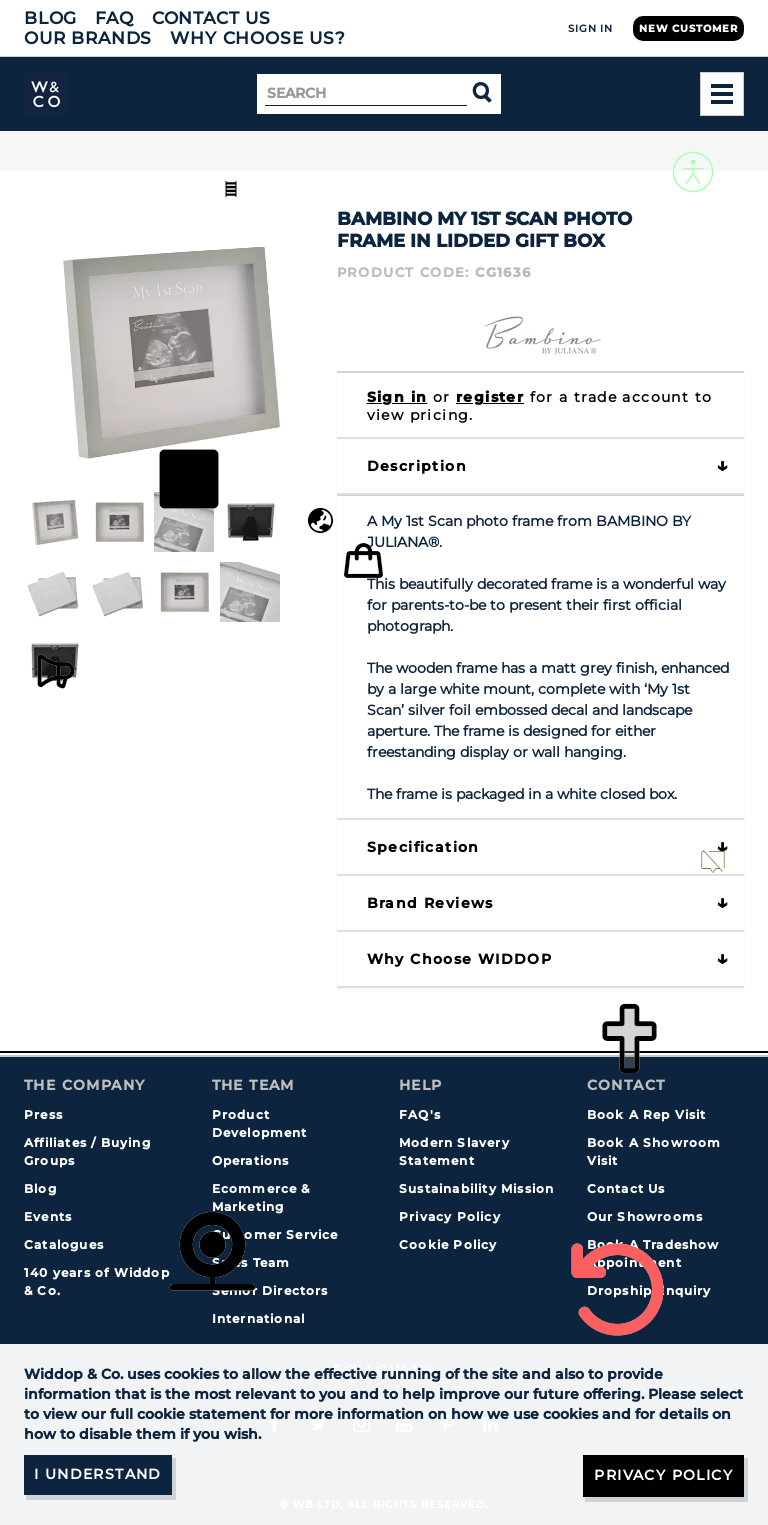 The height and width of the screenshot is (1525, 768). Describe the element at coordinates (713, 861) in the screenshot. I see `mute or disable chat notifications` at that location.